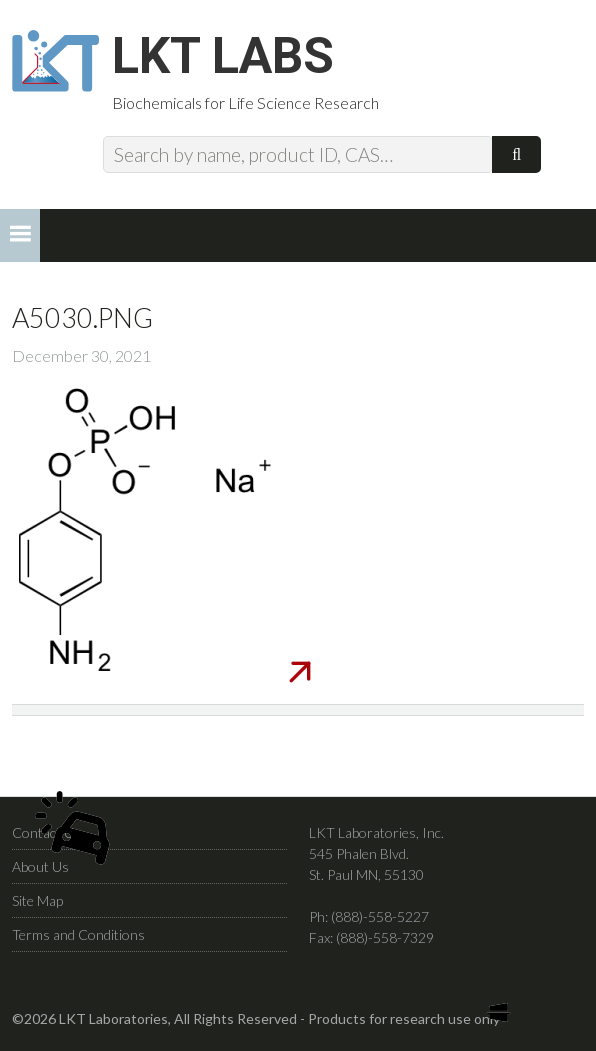 This screenshot has width=596, height=1051. What do you see at coordinates (73, 829) in the screenshot?
I see `report a car accident or collision` at bounding box center [73, 829].